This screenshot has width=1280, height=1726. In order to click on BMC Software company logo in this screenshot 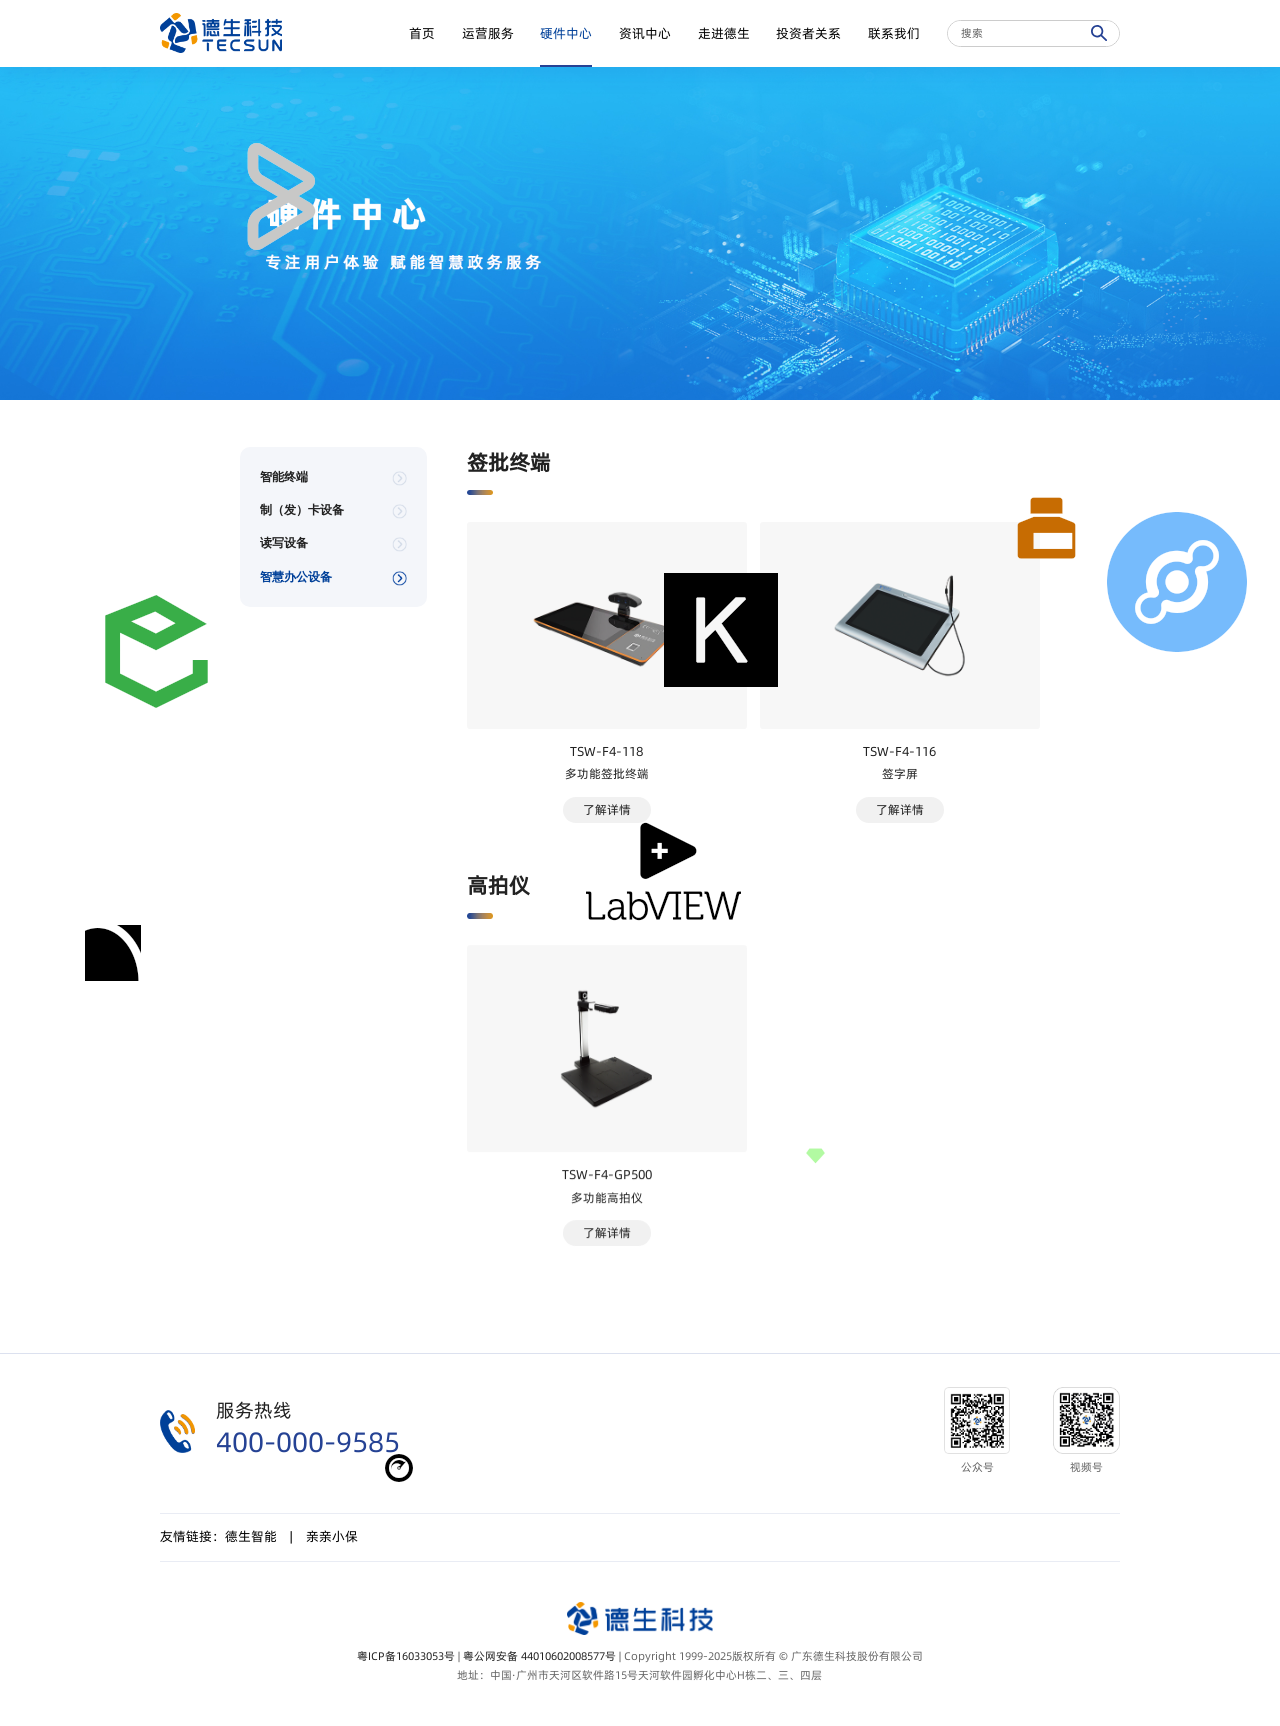, I will do `click(281, 196)`.